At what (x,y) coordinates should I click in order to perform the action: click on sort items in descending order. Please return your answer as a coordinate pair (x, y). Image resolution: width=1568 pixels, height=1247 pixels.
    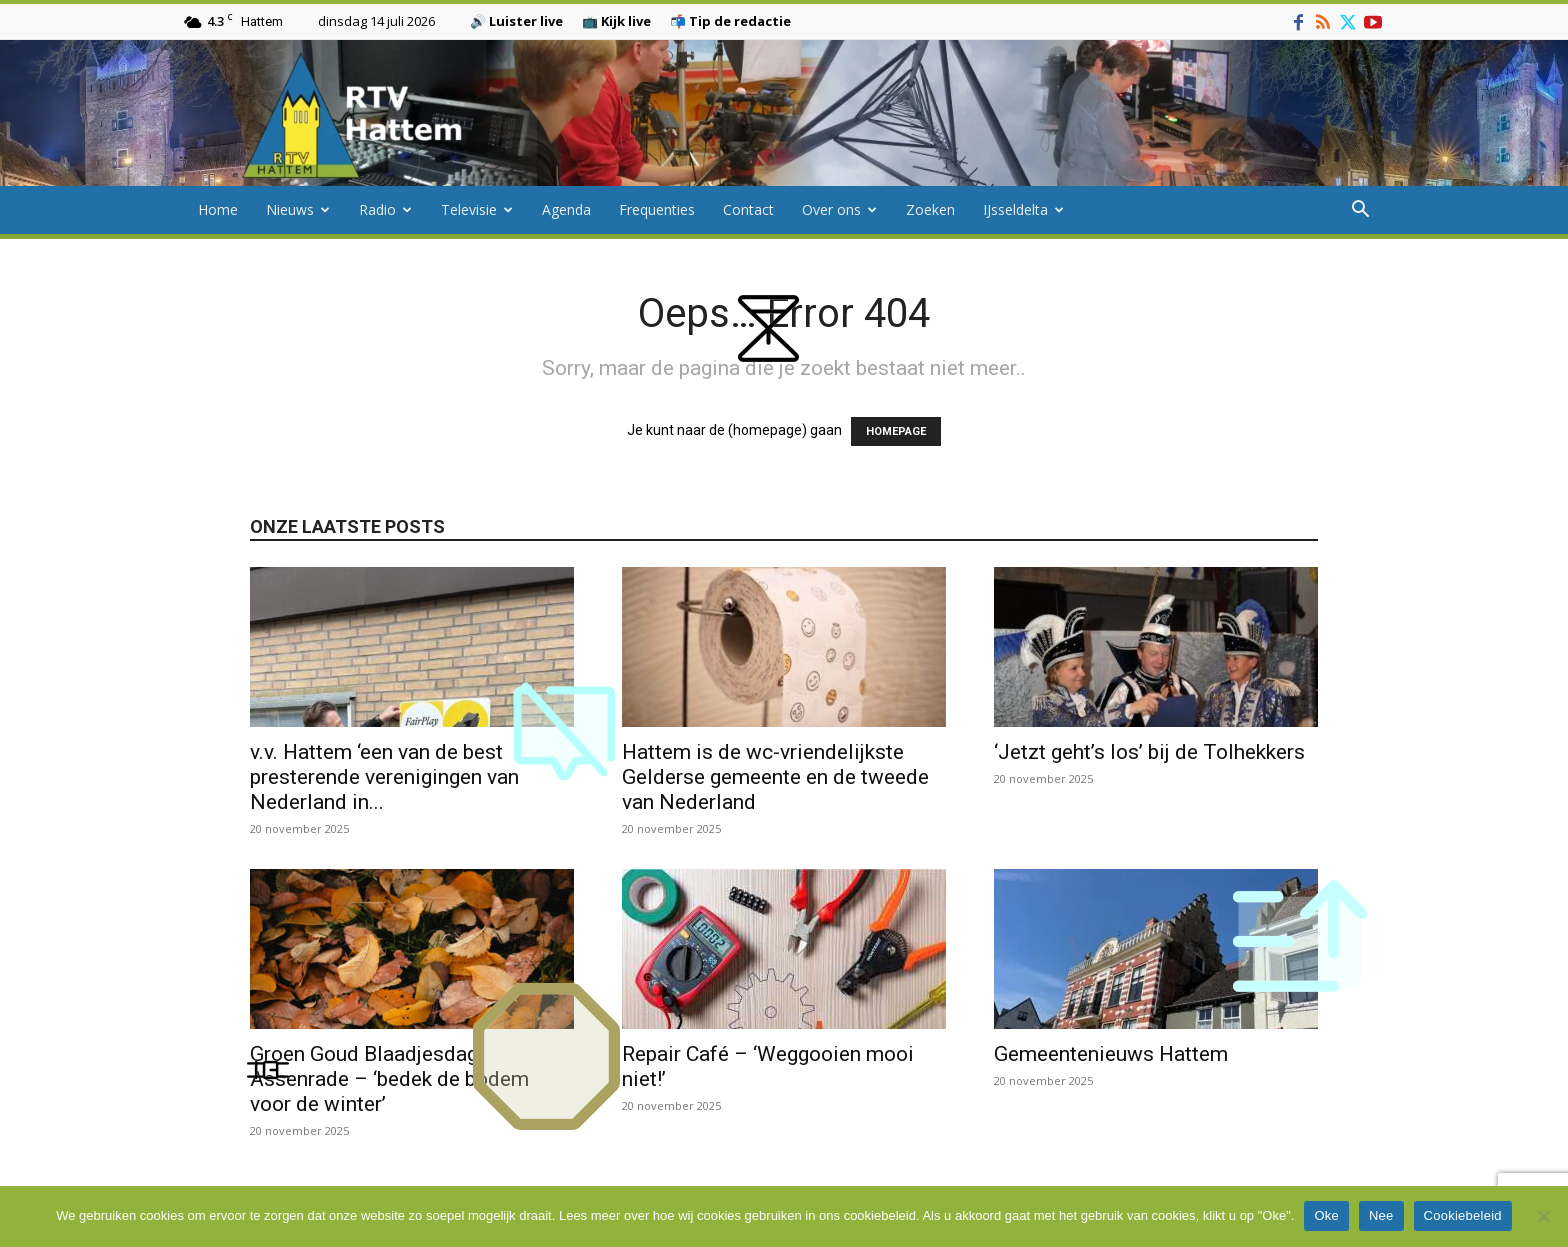
    Looking at the image, I should click on (1294, 941).